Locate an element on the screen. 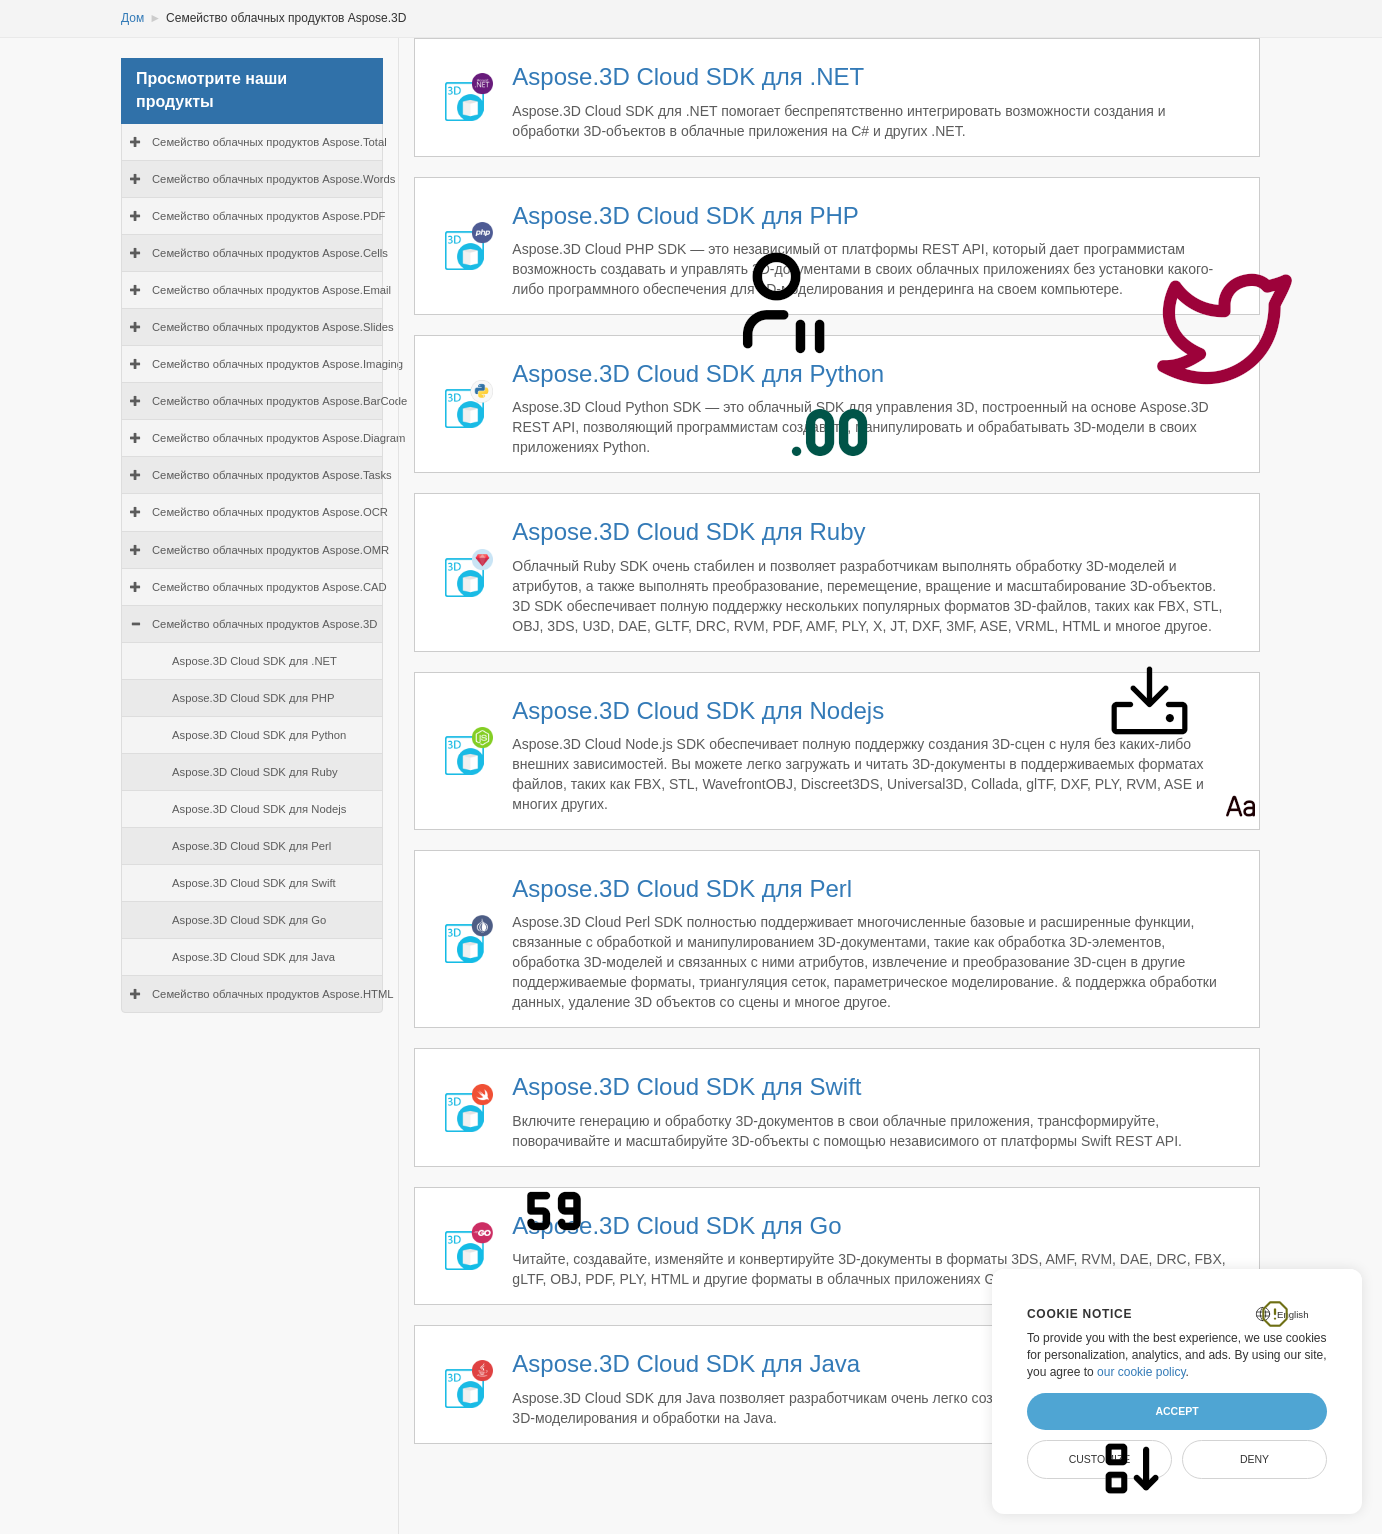 This screenshot has width=1382, height=1534. share to twitter is located at coordinates (1224, 329).